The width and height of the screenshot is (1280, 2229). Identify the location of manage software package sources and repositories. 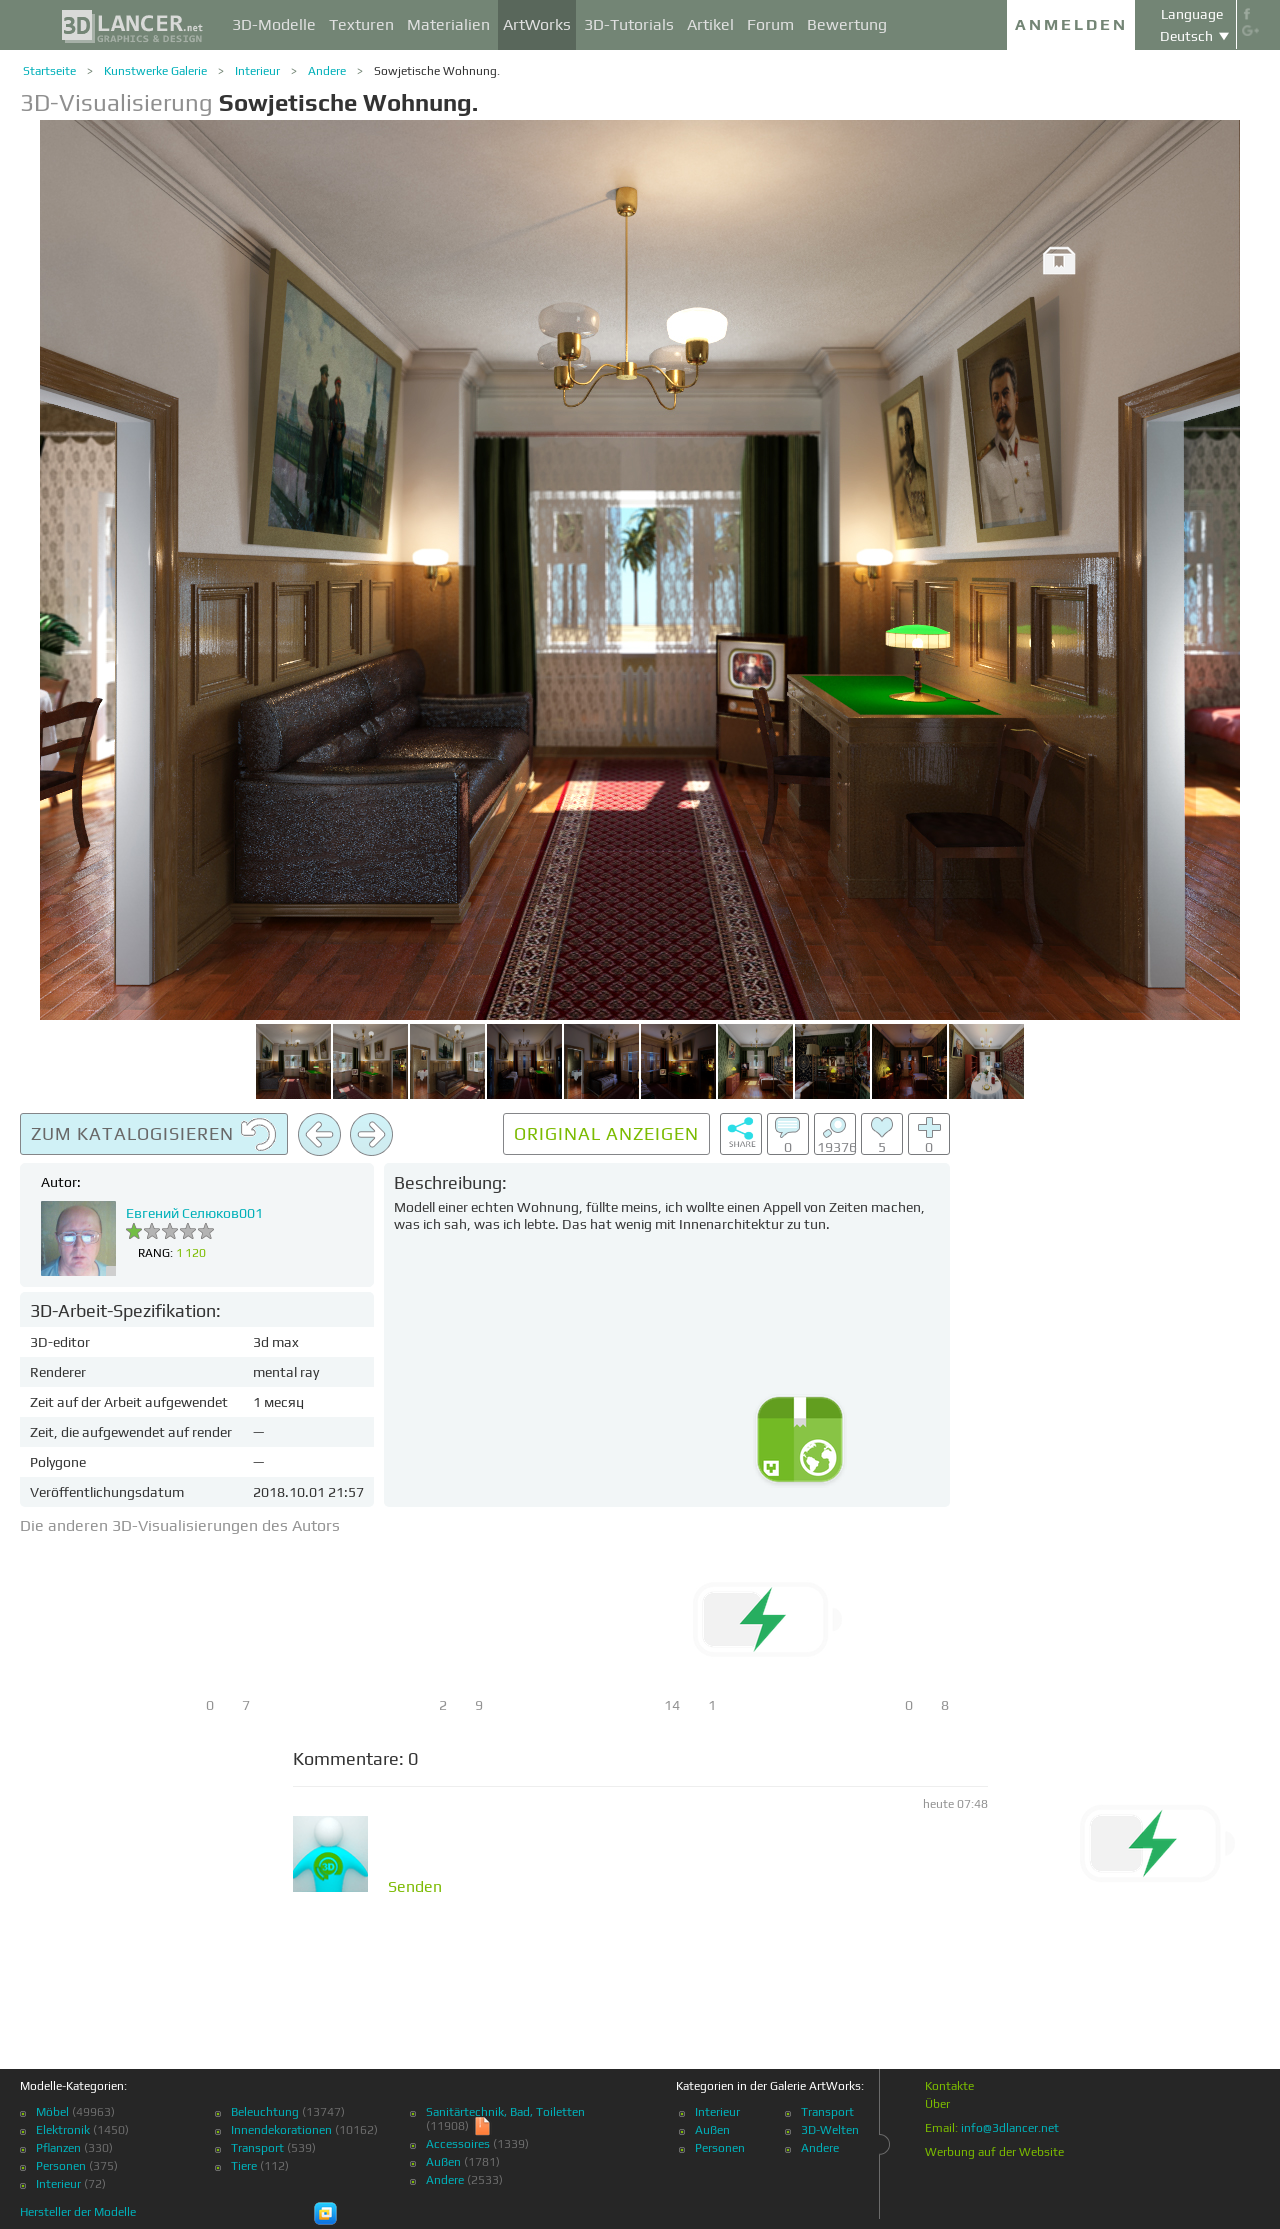
(800, 1441).